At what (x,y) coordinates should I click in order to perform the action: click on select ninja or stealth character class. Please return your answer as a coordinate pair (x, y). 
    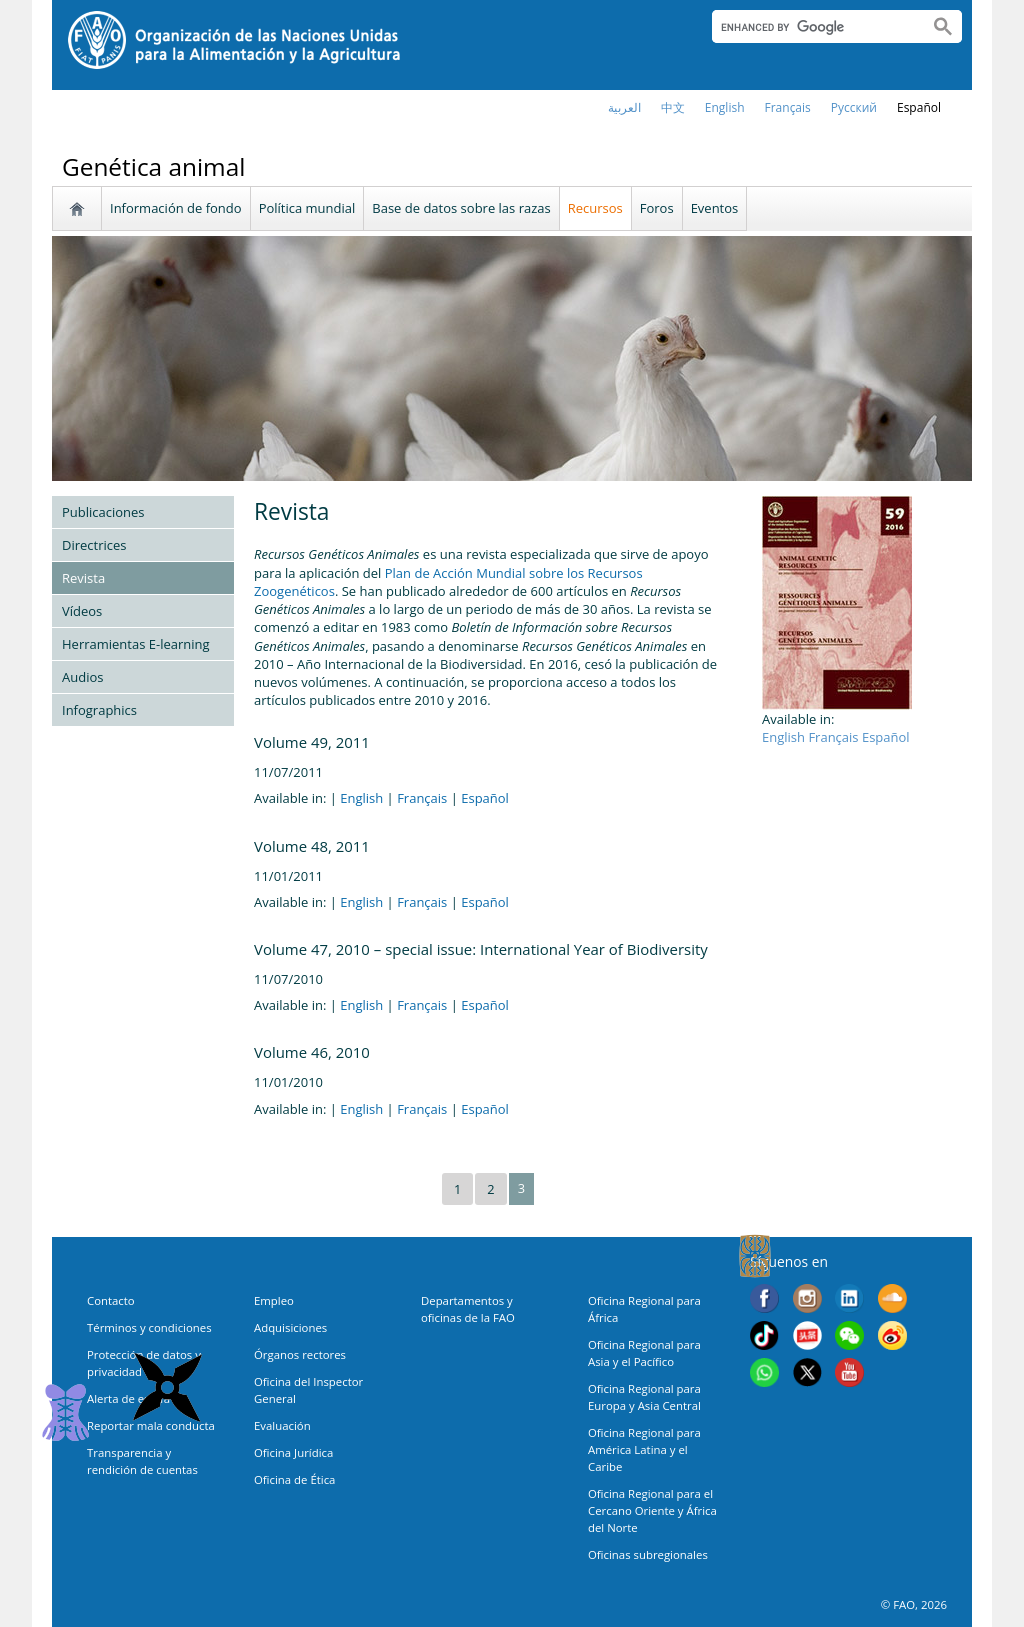
    Looking at the image, I should click on (167, 1387).